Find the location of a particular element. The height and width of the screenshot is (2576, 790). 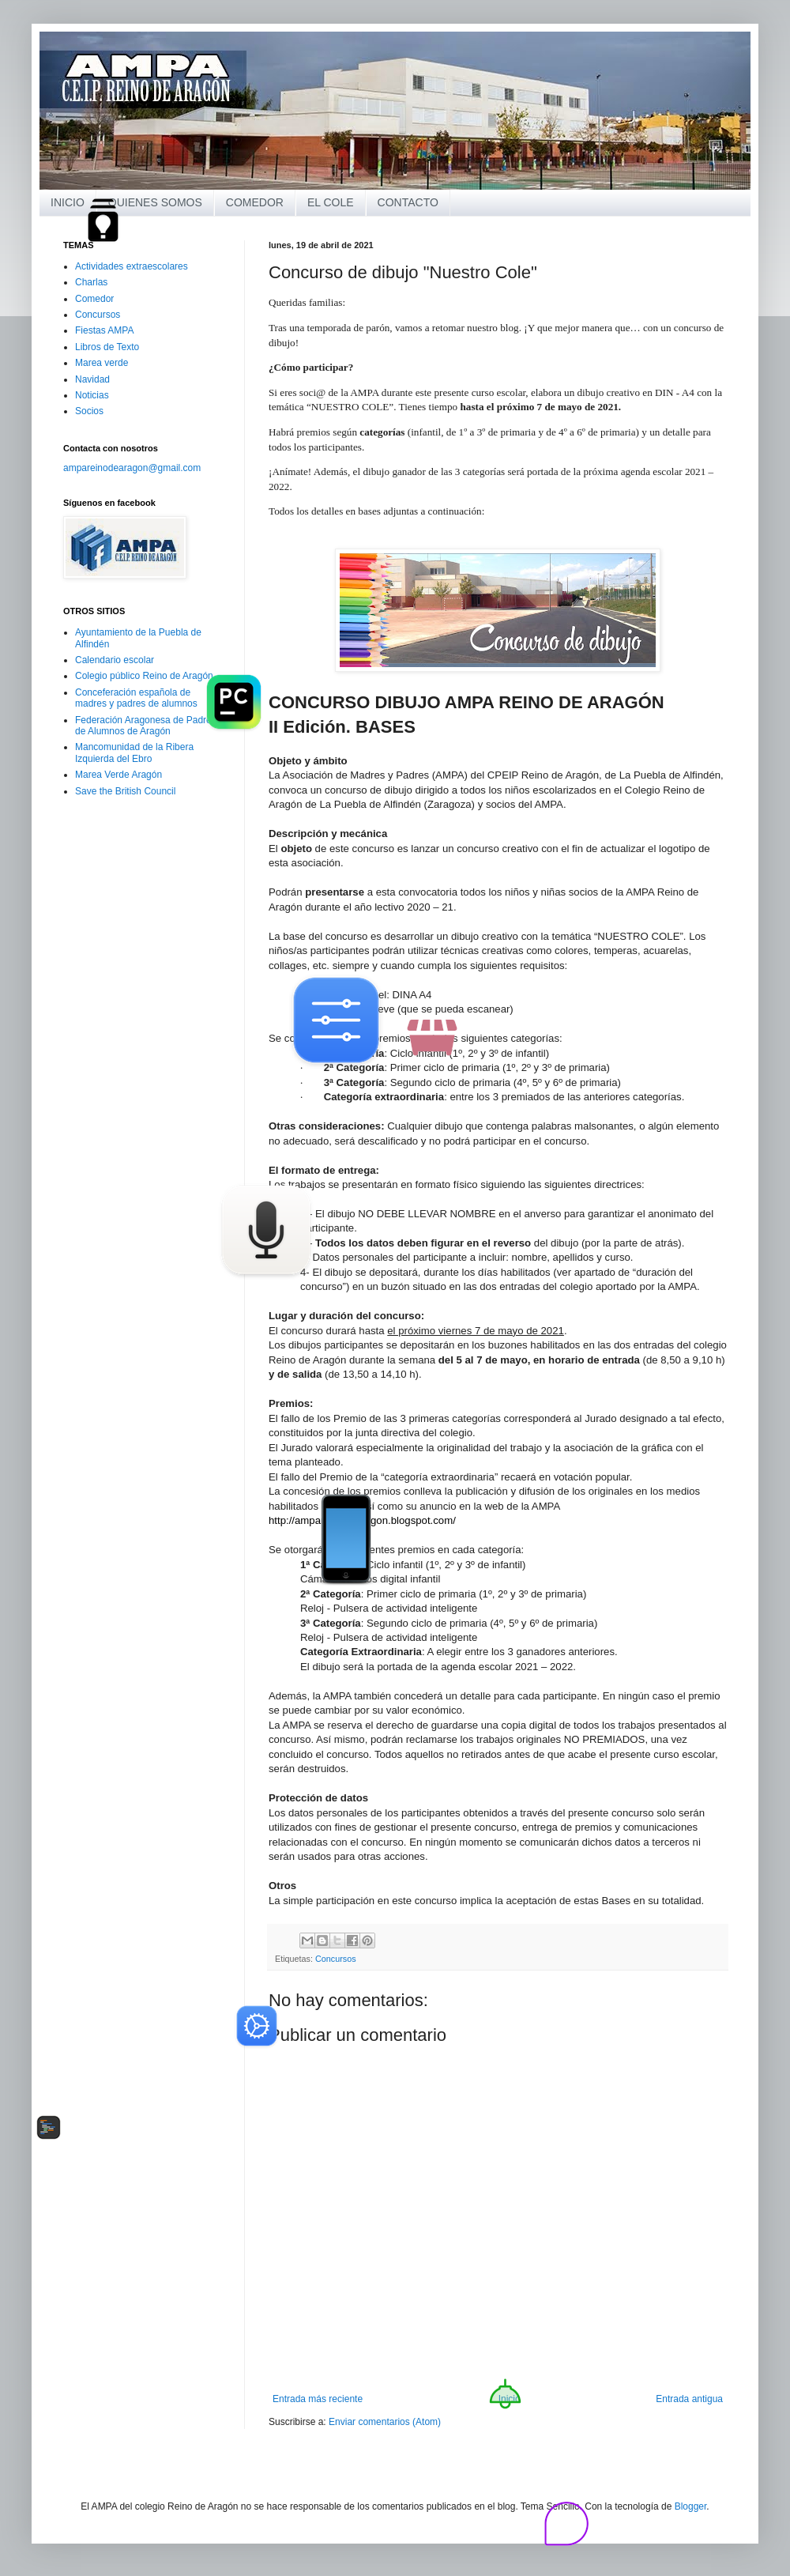

open software development tools is located at coordinates (48, 2127).